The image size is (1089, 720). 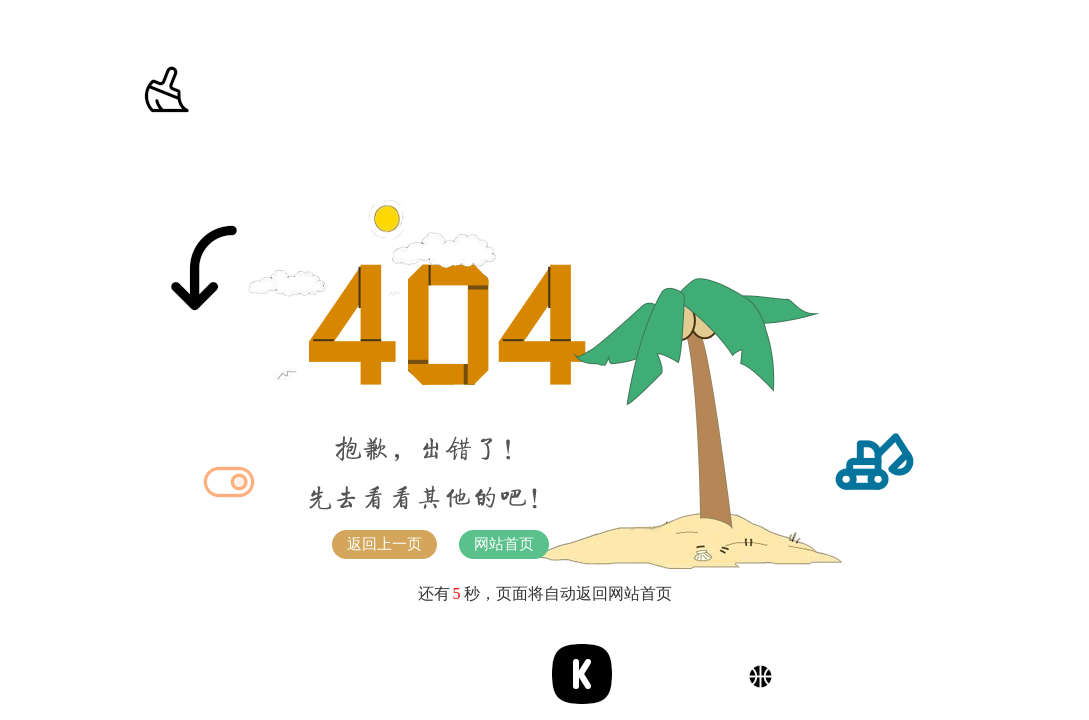 I want to click on access sports or basketball-related content, so click(x=760, y=676).